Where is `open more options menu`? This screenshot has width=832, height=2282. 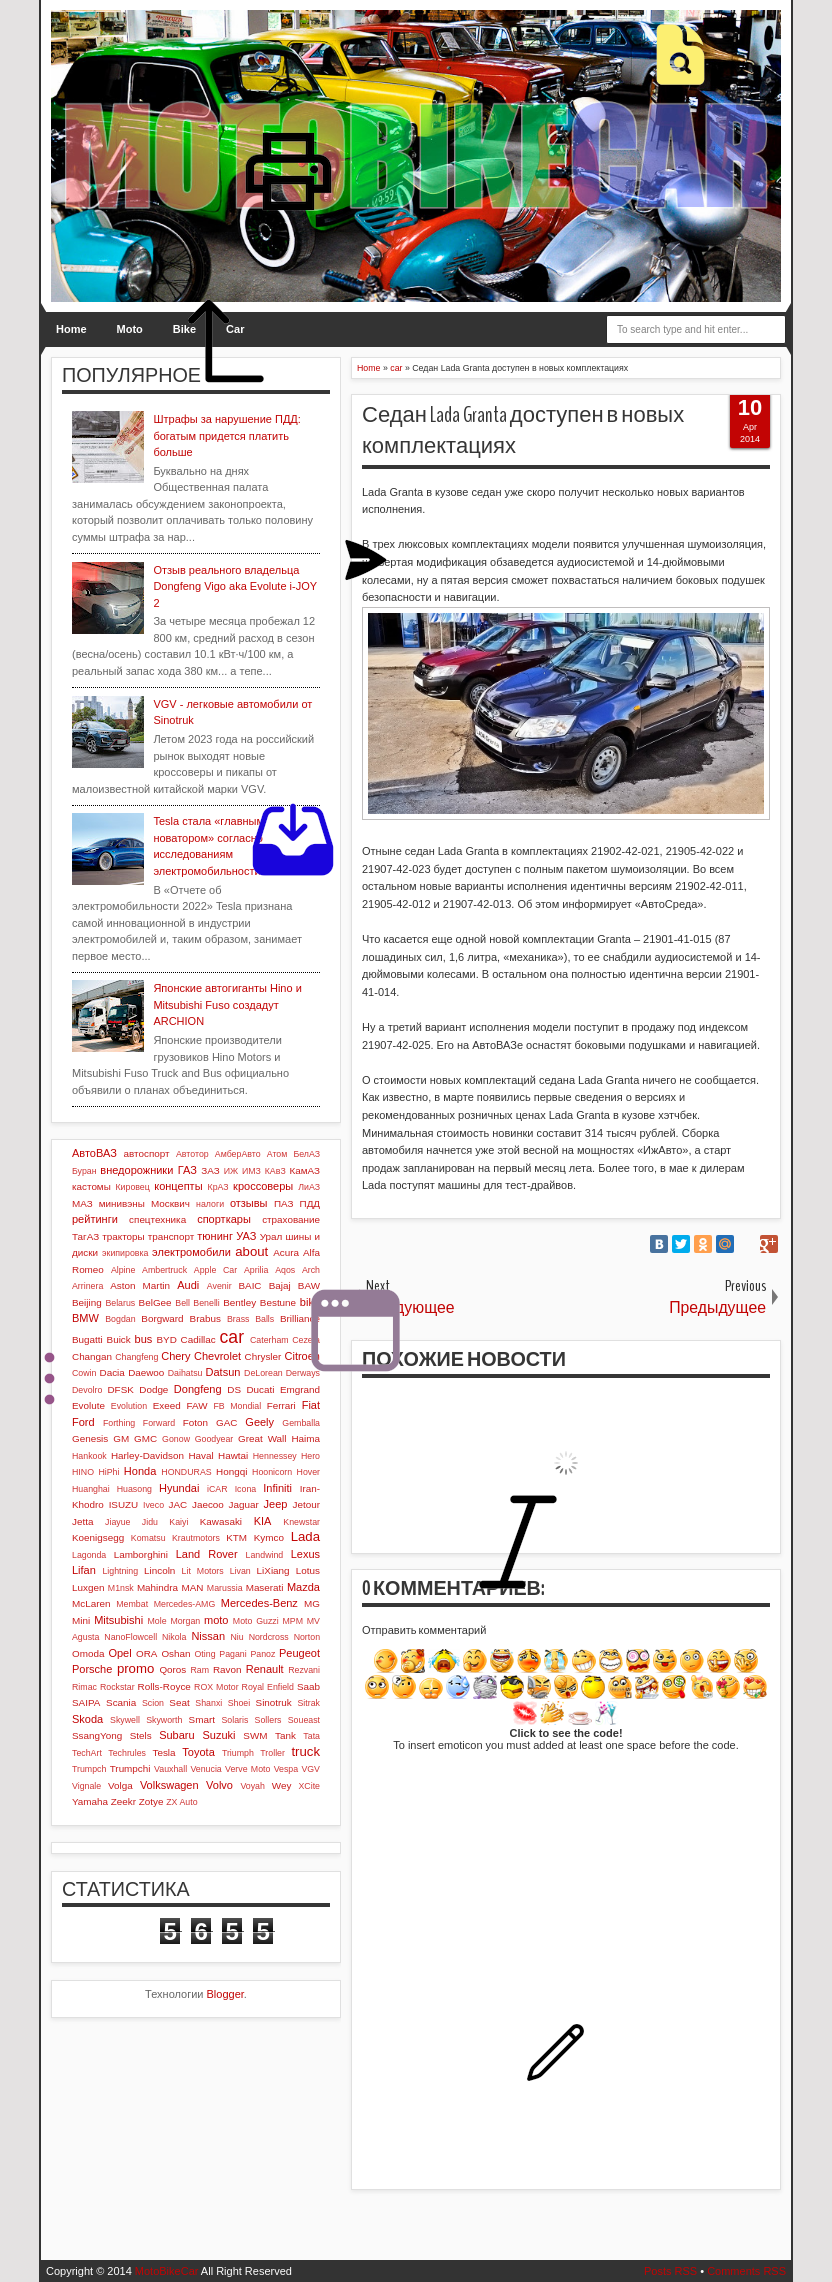
open more options menu is located at coordinates (49, 1378).